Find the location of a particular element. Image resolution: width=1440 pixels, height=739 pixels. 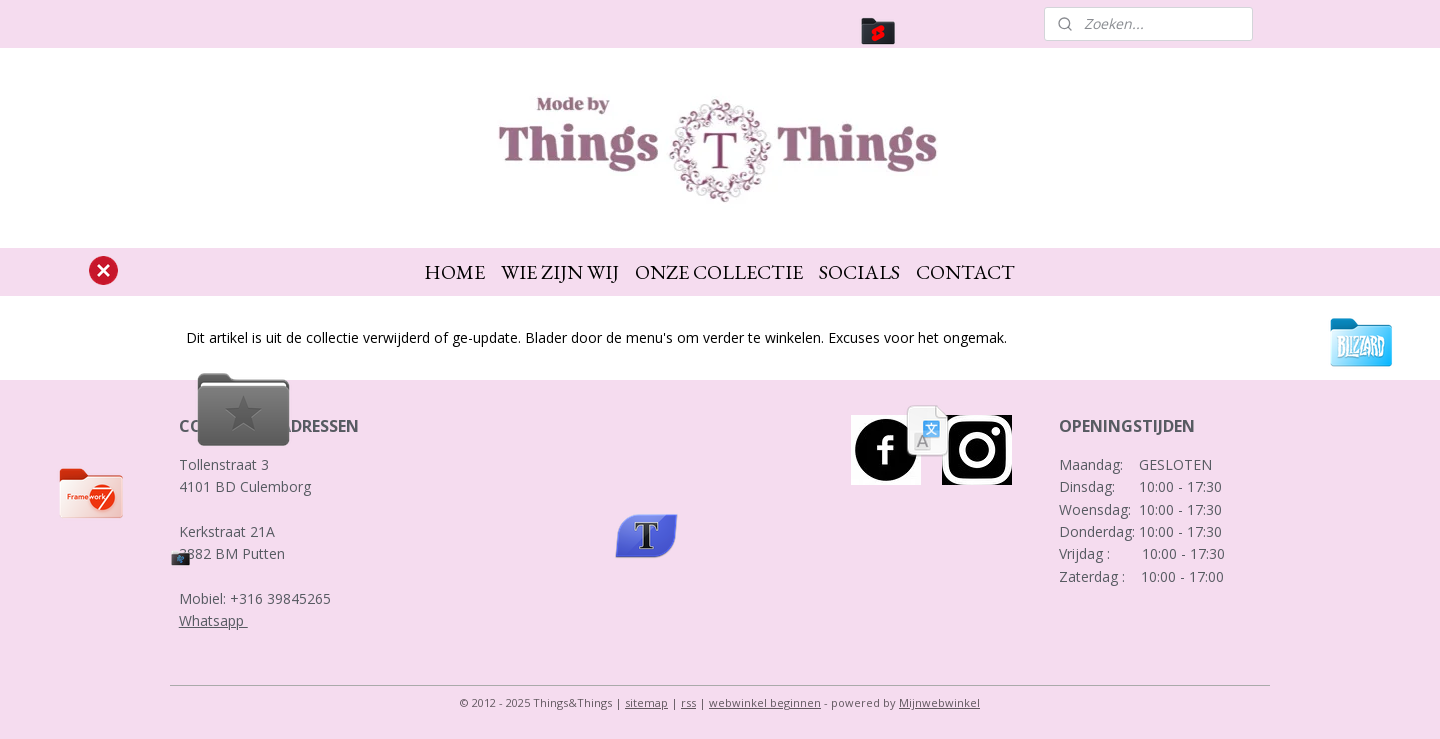

open bookmarked or favorite files folder is located at coordinates (243, 409).